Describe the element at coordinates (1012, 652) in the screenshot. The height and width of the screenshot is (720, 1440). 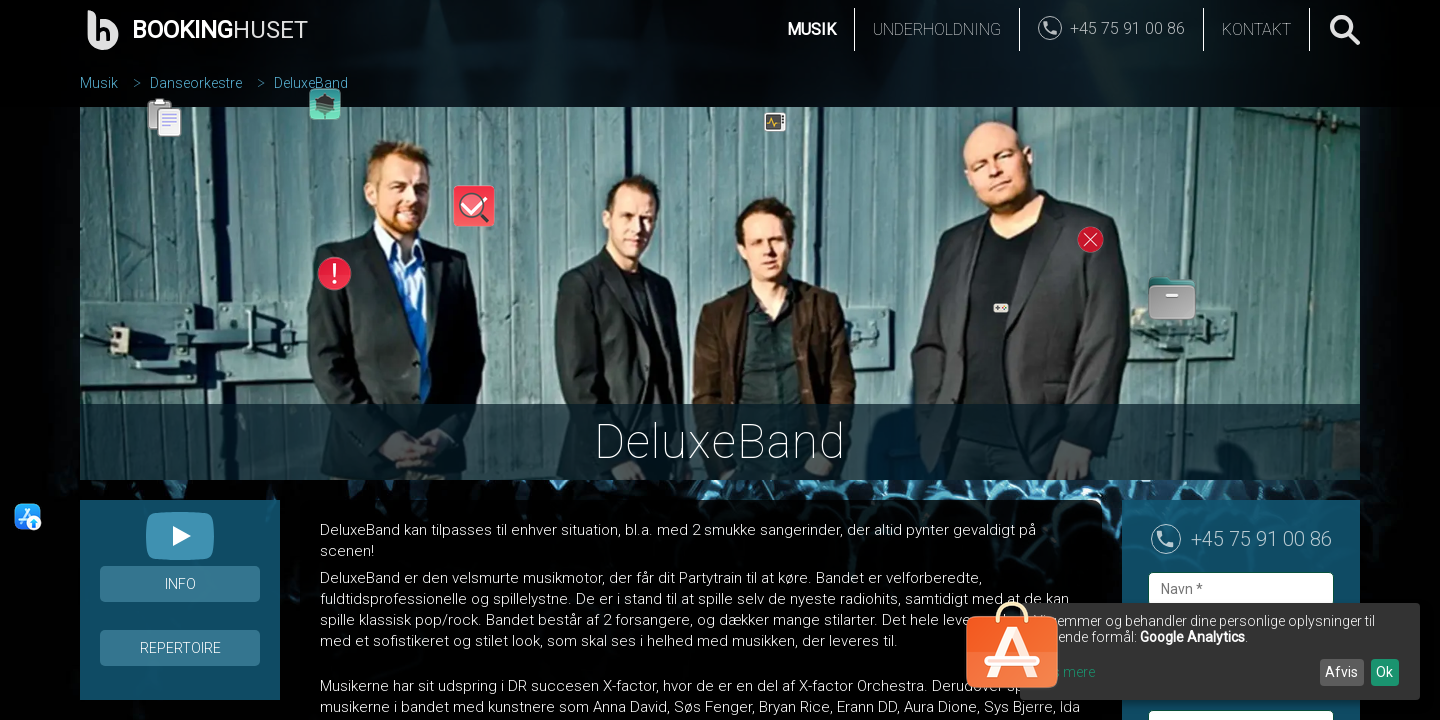
I see `open the software center to browse and install applications` at that location.